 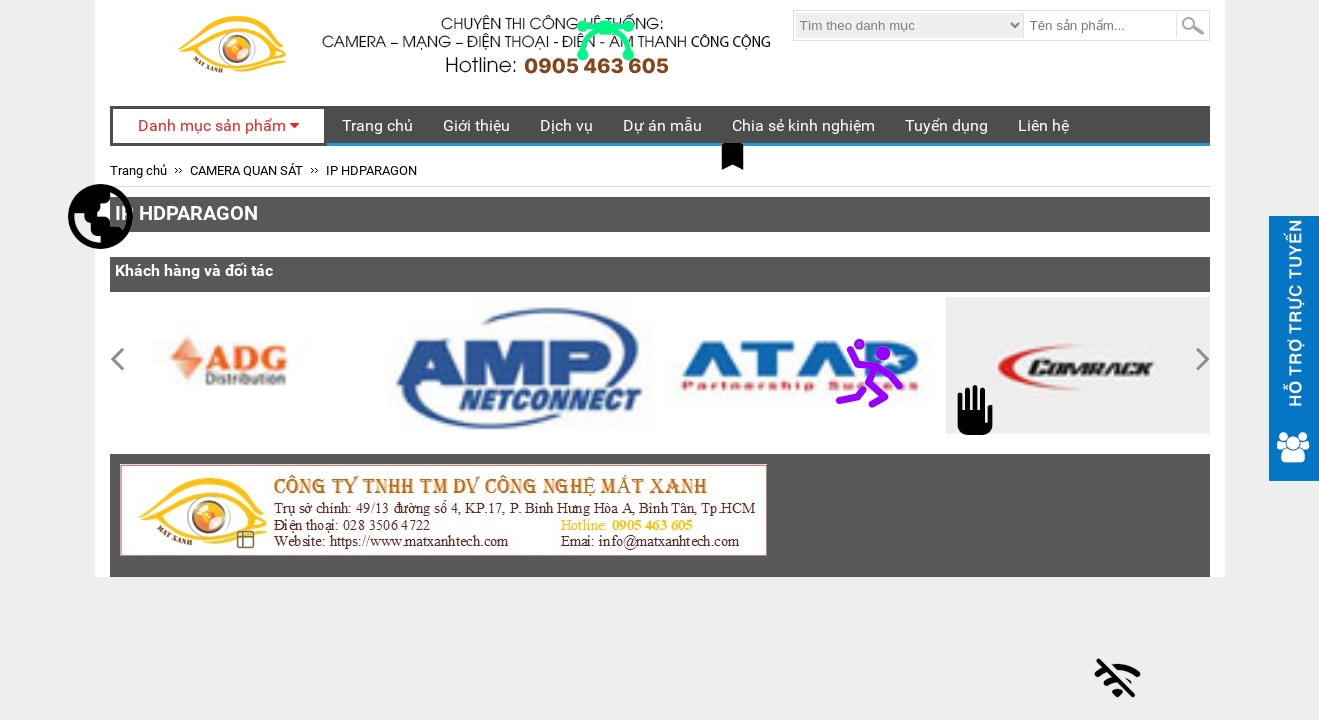 I want to click on view data in table format, so click(x=245, y=539).